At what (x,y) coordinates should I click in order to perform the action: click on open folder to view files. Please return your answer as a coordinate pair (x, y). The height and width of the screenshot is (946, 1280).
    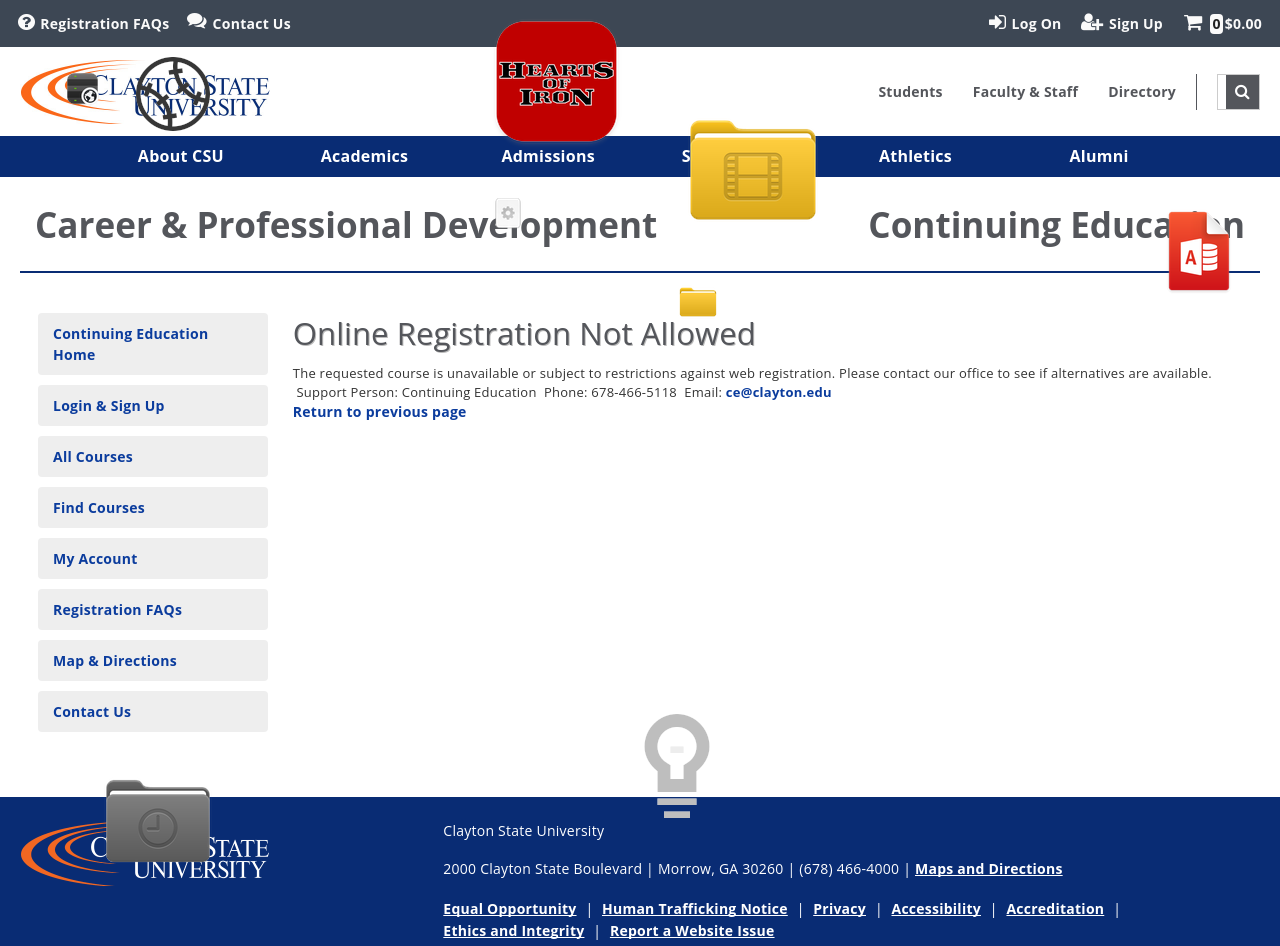
    Looking at the image, I should click on (698, 302).